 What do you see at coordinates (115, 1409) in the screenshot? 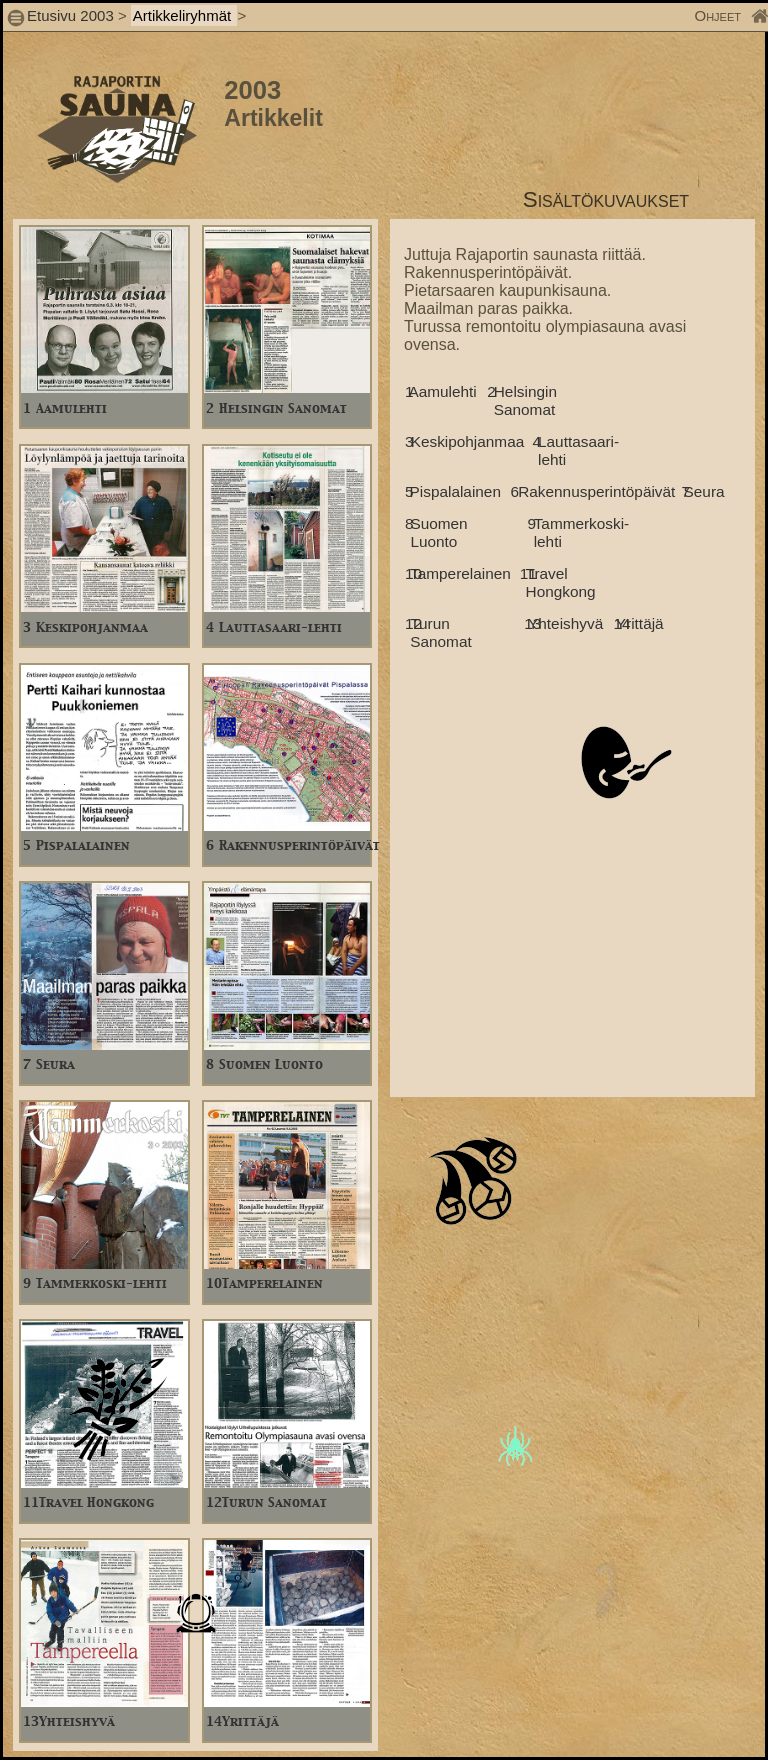
I see `view collected herbs or botanical items` at bounding box center [115, 1409].